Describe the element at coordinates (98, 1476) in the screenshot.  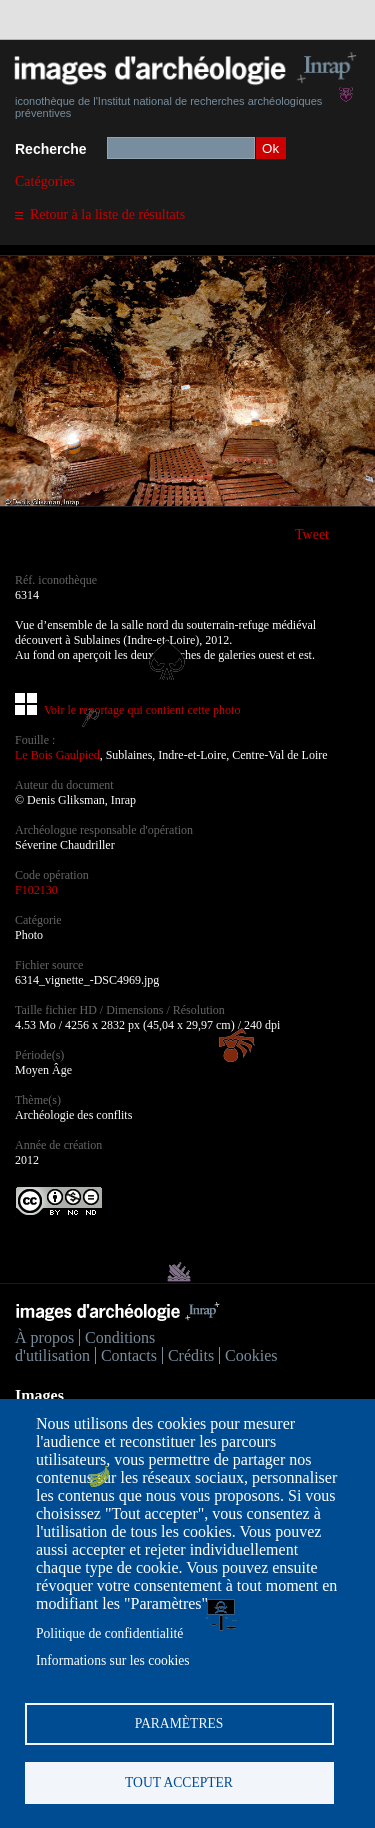
I see `banana item or fruit category in a game inventory` at that location.